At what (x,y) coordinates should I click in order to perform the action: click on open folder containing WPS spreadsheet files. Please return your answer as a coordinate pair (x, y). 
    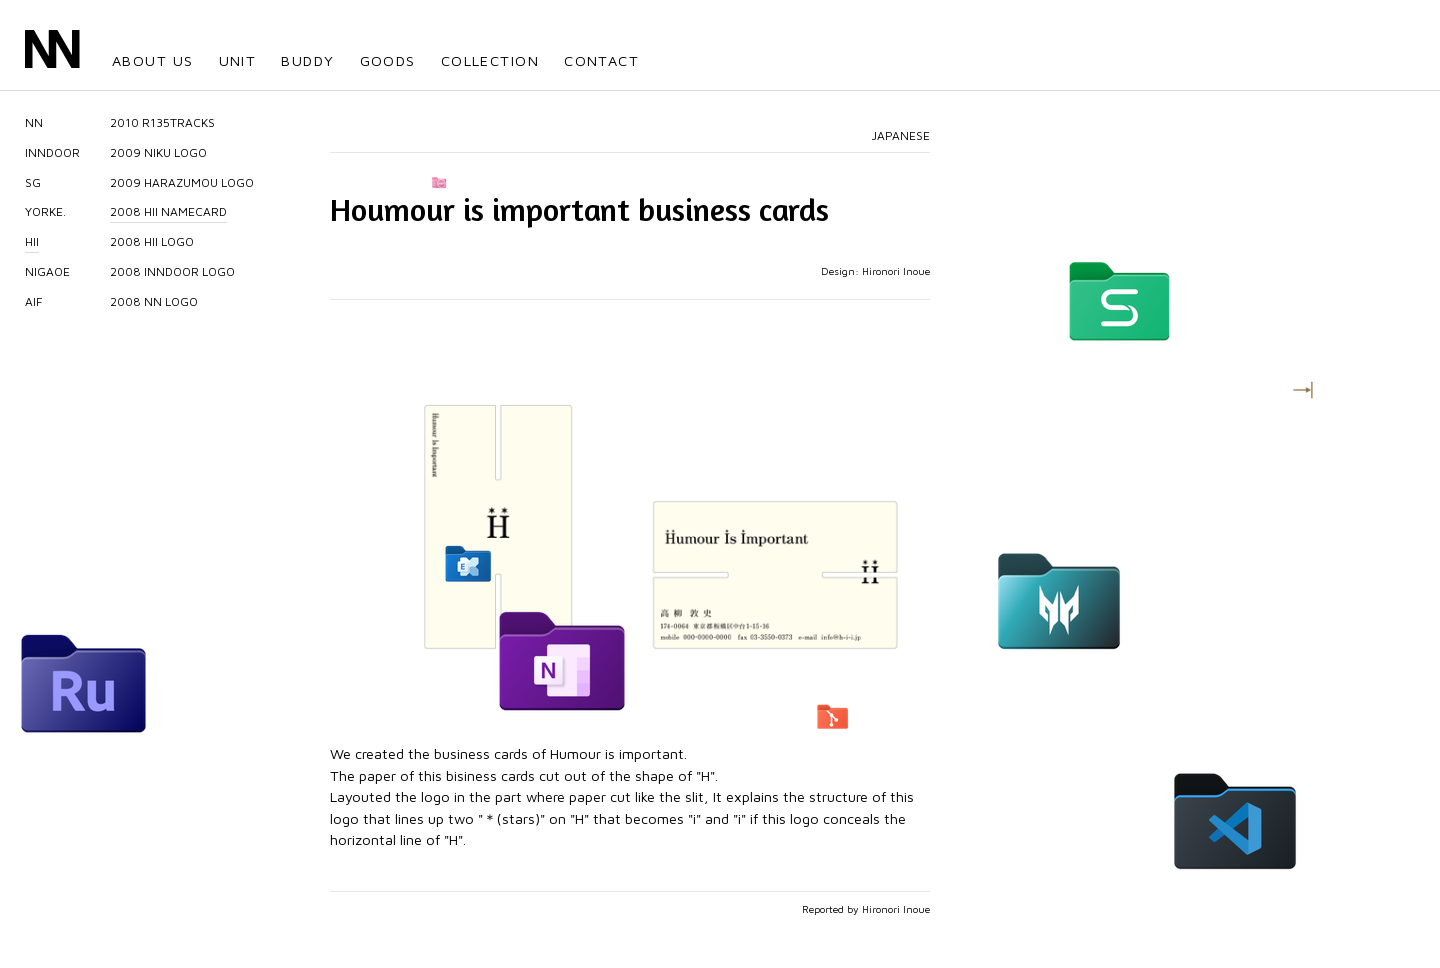
    Looking at the image, I should click on (1119, 304).